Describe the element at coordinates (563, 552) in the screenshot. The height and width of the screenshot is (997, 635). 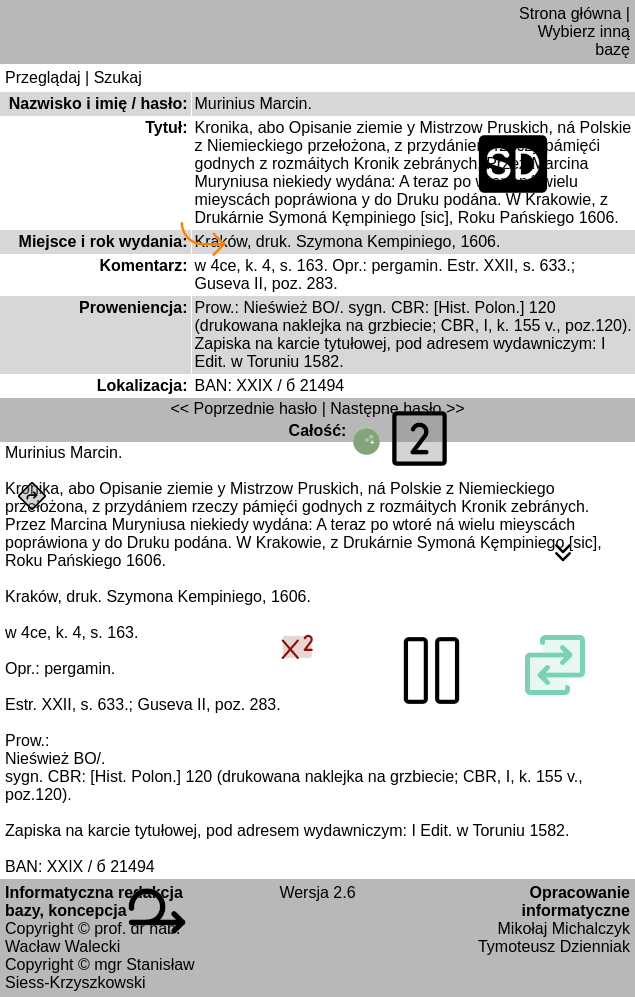
I see `scroll down or view more content` at that location.